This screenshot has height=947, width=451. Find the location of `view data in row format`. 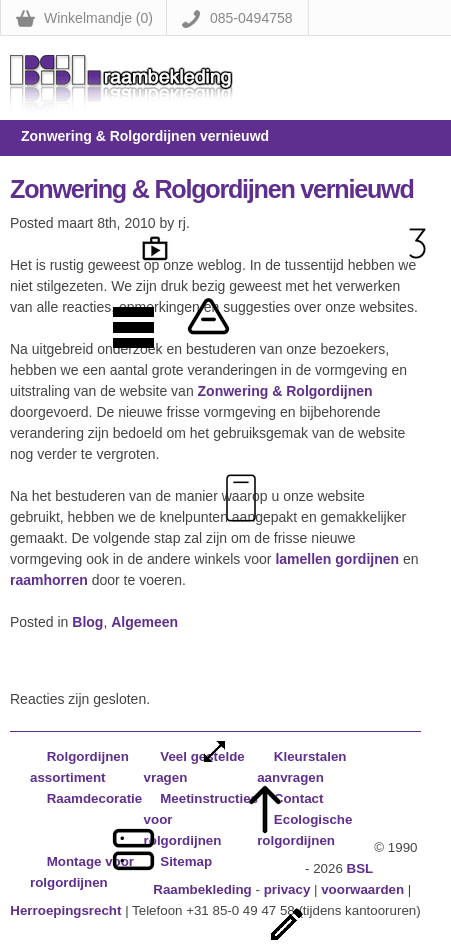

view data in row format is located at coordinates (133, 327).